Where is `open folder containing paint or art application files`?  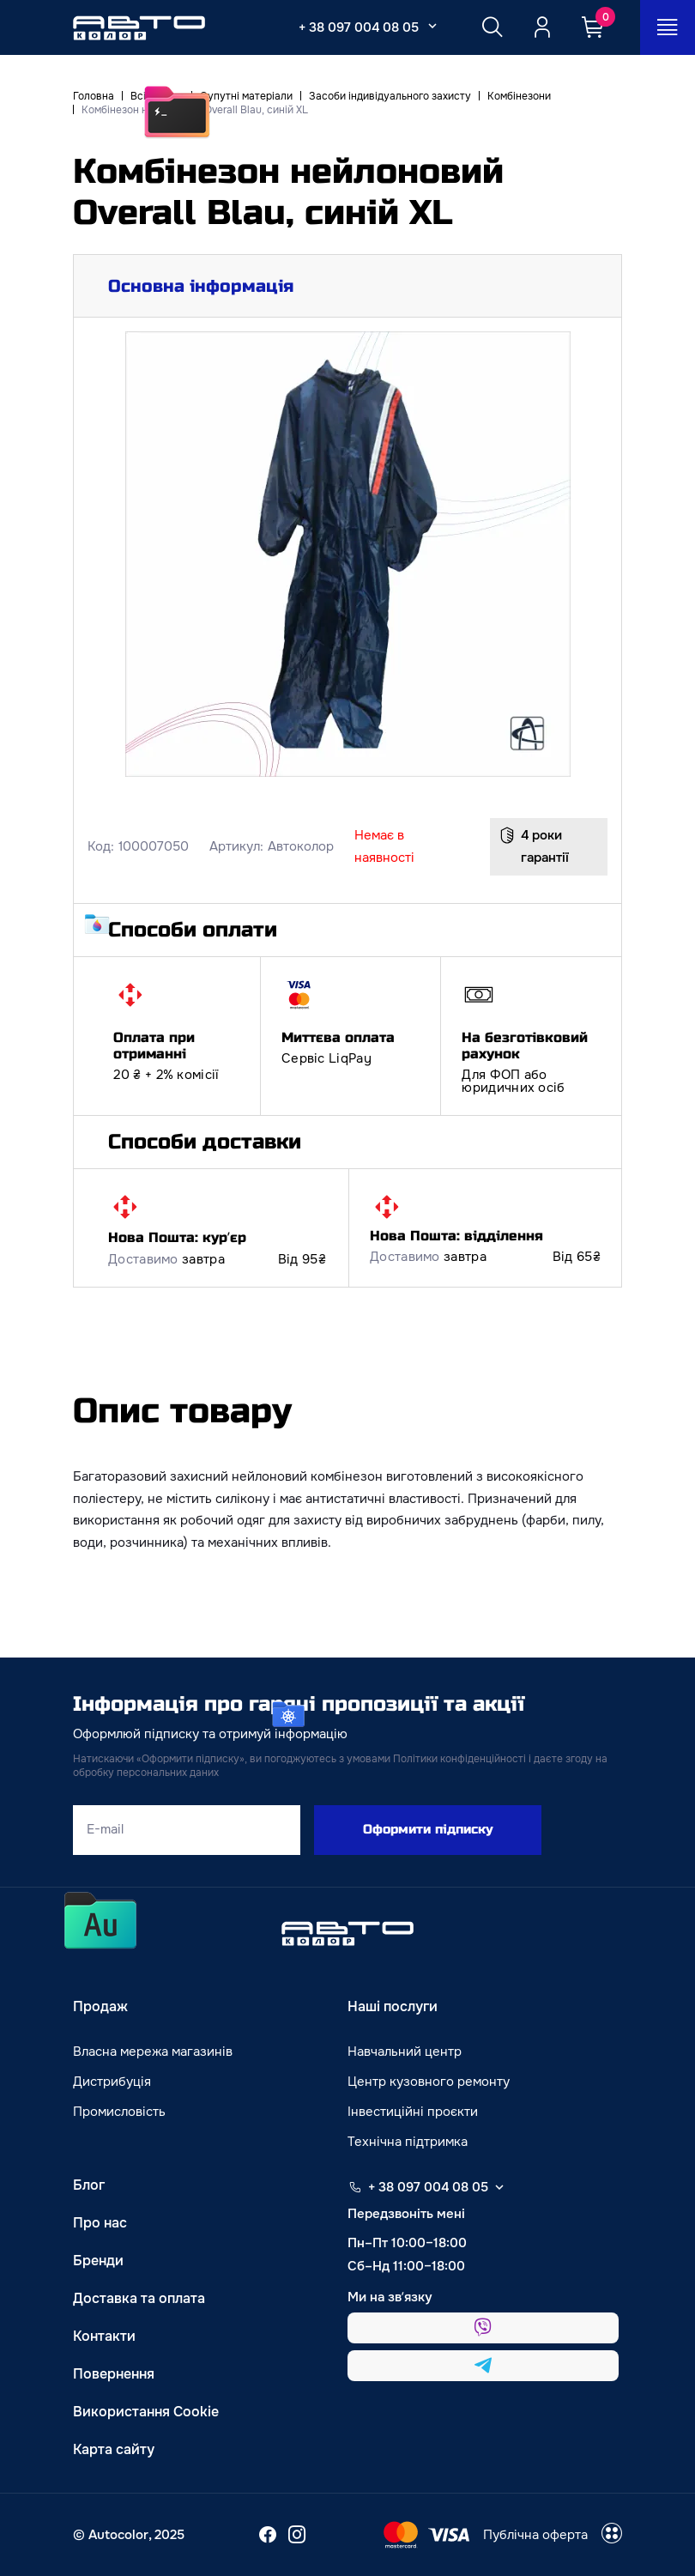 open folder containing paint or art application files is located at coordinates (97, 924).